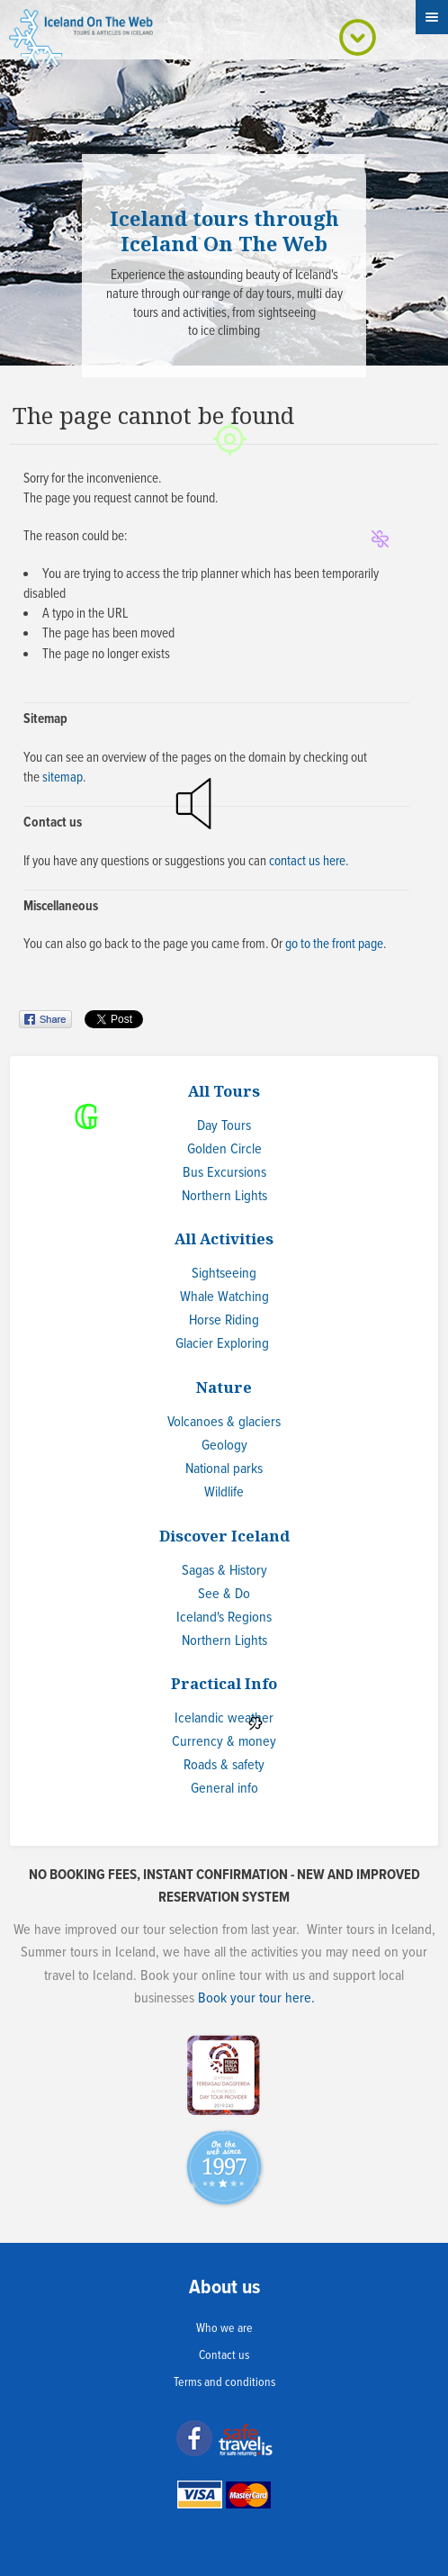  What do you see at coordinates (229, 438) in the screenshot?
I see `center map on current location` at bounding box center [229, 438].